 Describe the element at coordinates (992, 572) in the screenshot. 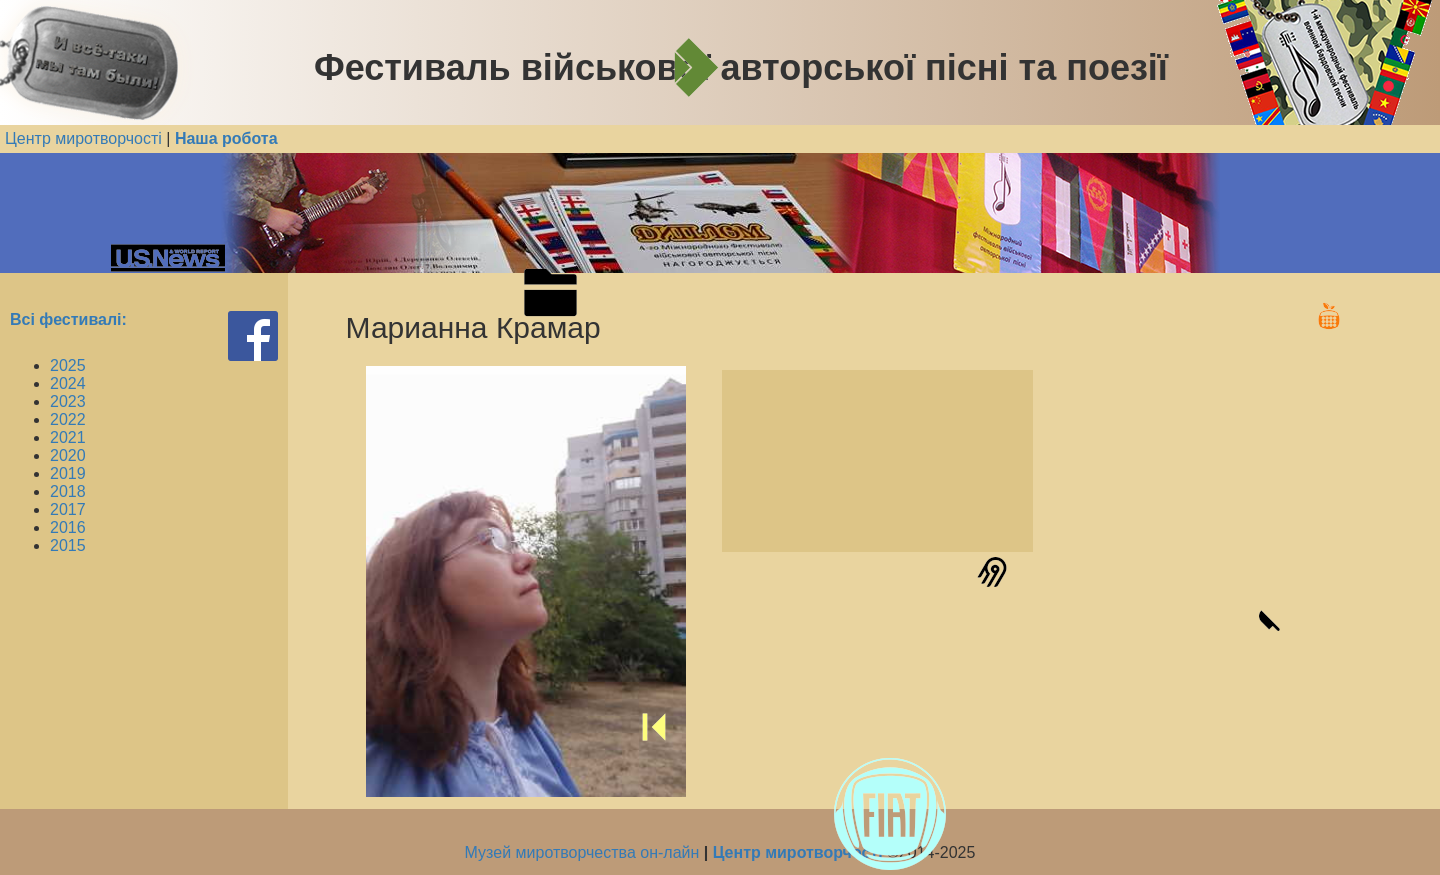

I see `airbyte logo - a data integration platform` at that location.